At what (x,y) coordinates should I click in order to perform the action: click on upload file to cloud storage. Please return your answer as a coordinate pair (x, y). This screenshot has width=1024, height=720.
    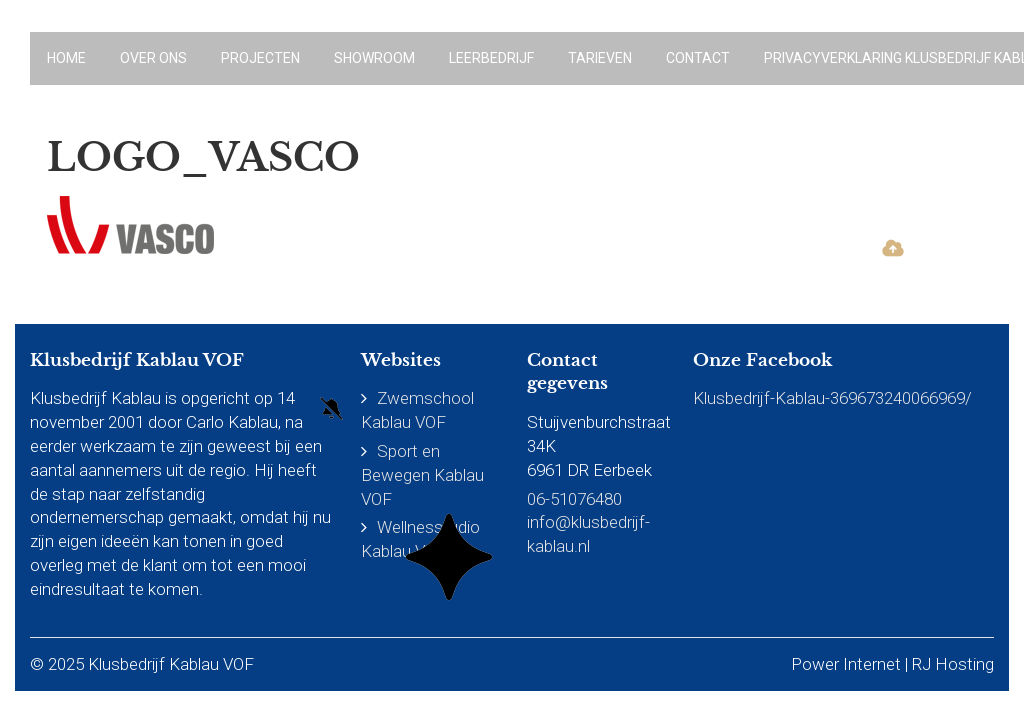
    Looking at the image, I should click on (893, 248).